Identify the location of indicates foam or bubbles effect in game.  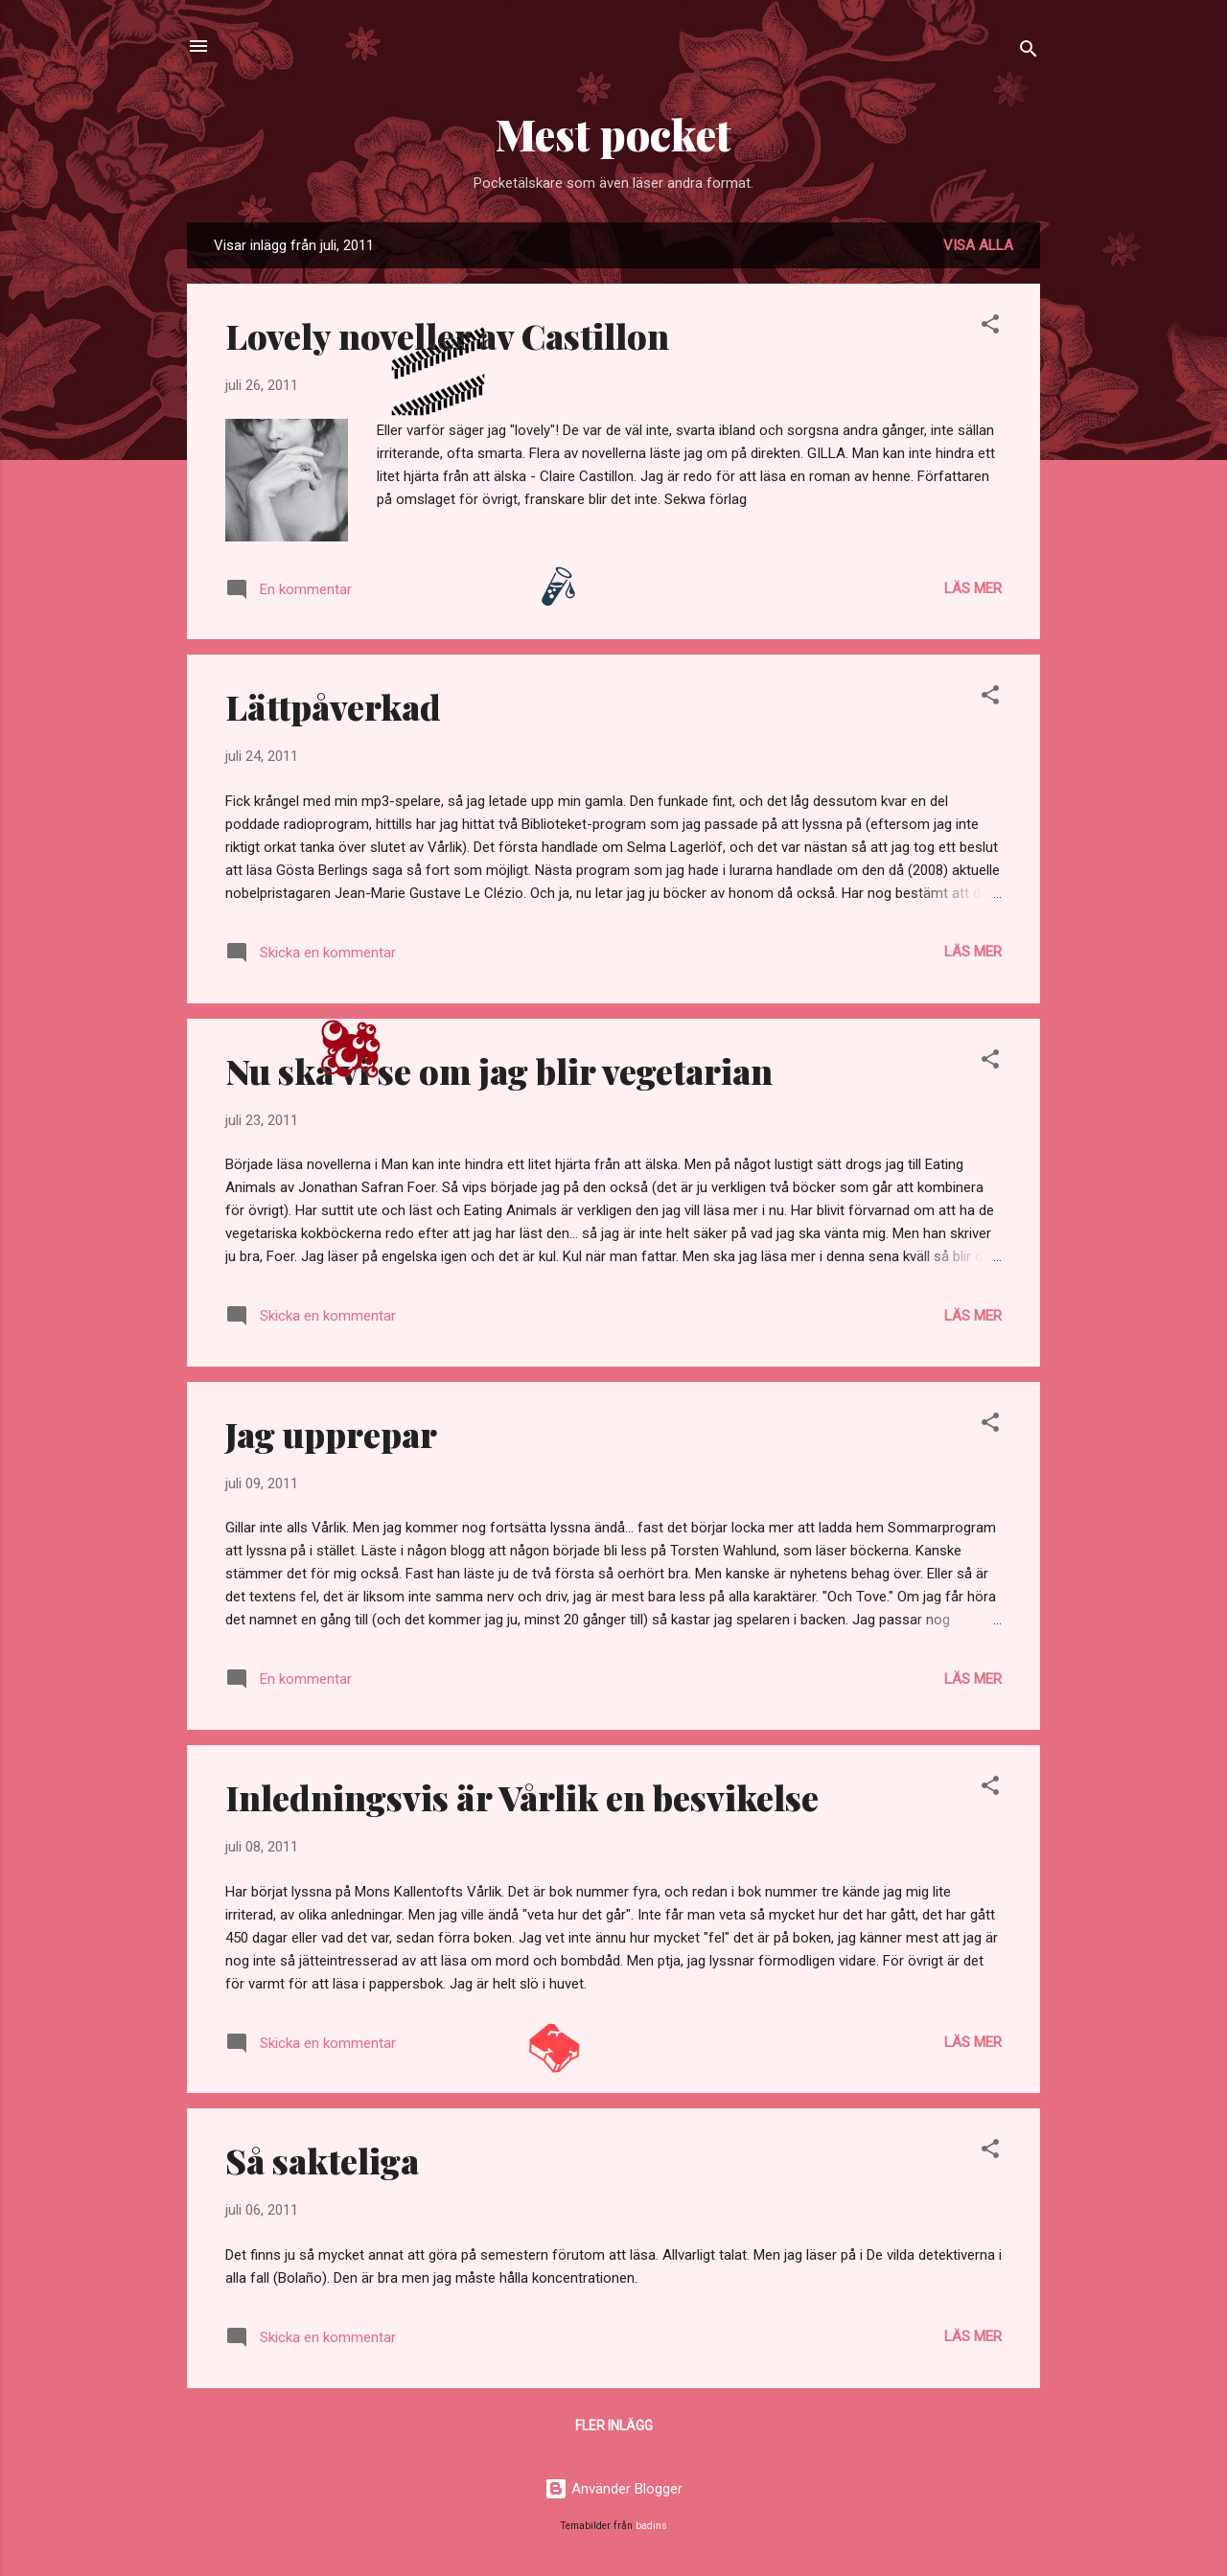
(350, 1049).